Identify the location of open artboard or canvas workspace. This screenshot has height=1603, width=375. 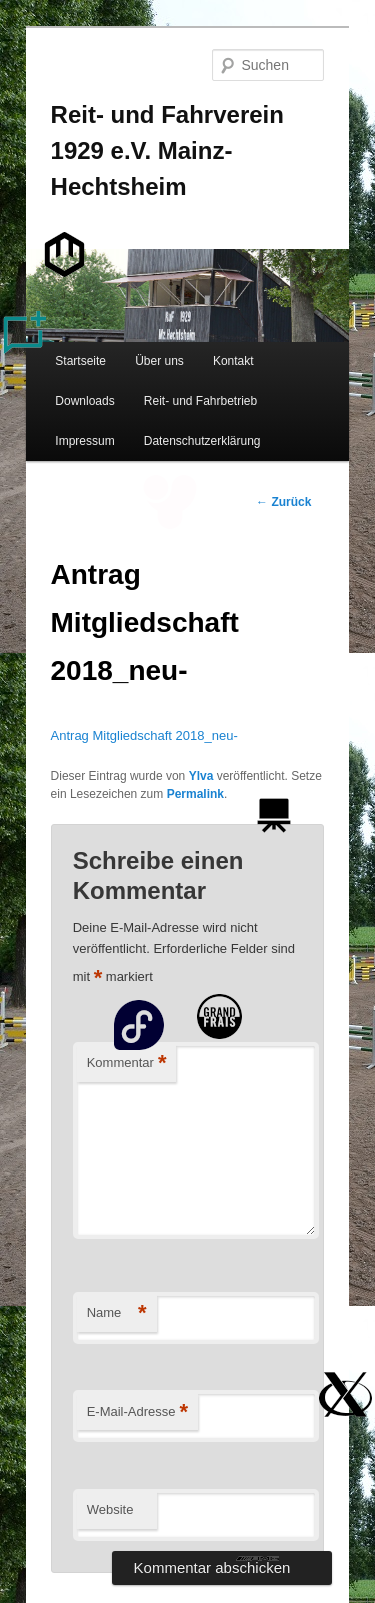
(274, 815).